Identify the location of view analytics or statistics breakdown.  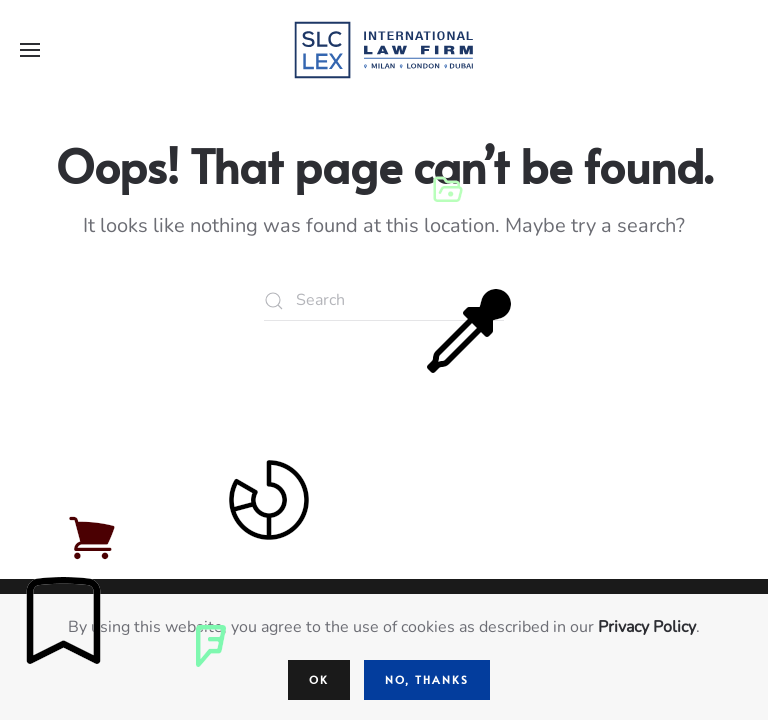
(269, 500).